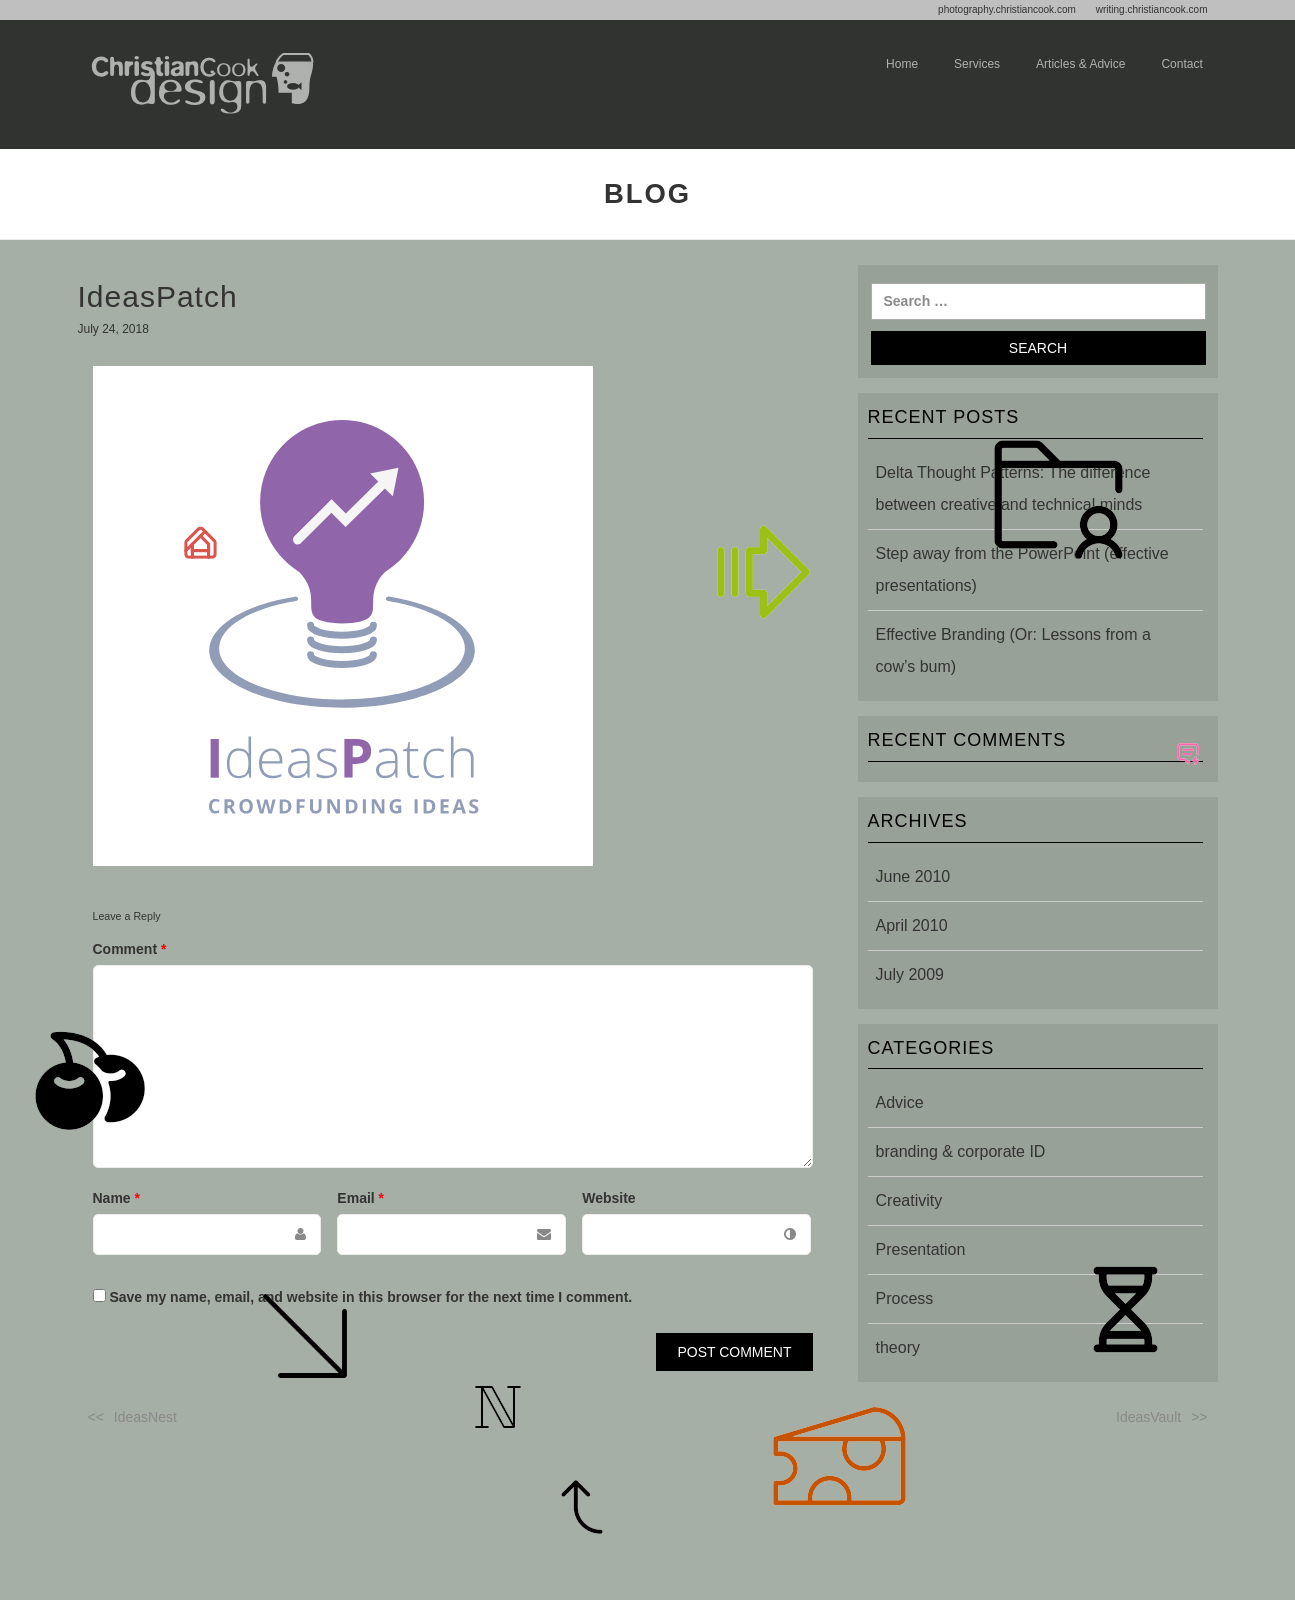 The width and height of the screenshot is (1295, 1600). Describe the element at coordinates (200, 542) in the screenshot. I see `open google home app` at that location.